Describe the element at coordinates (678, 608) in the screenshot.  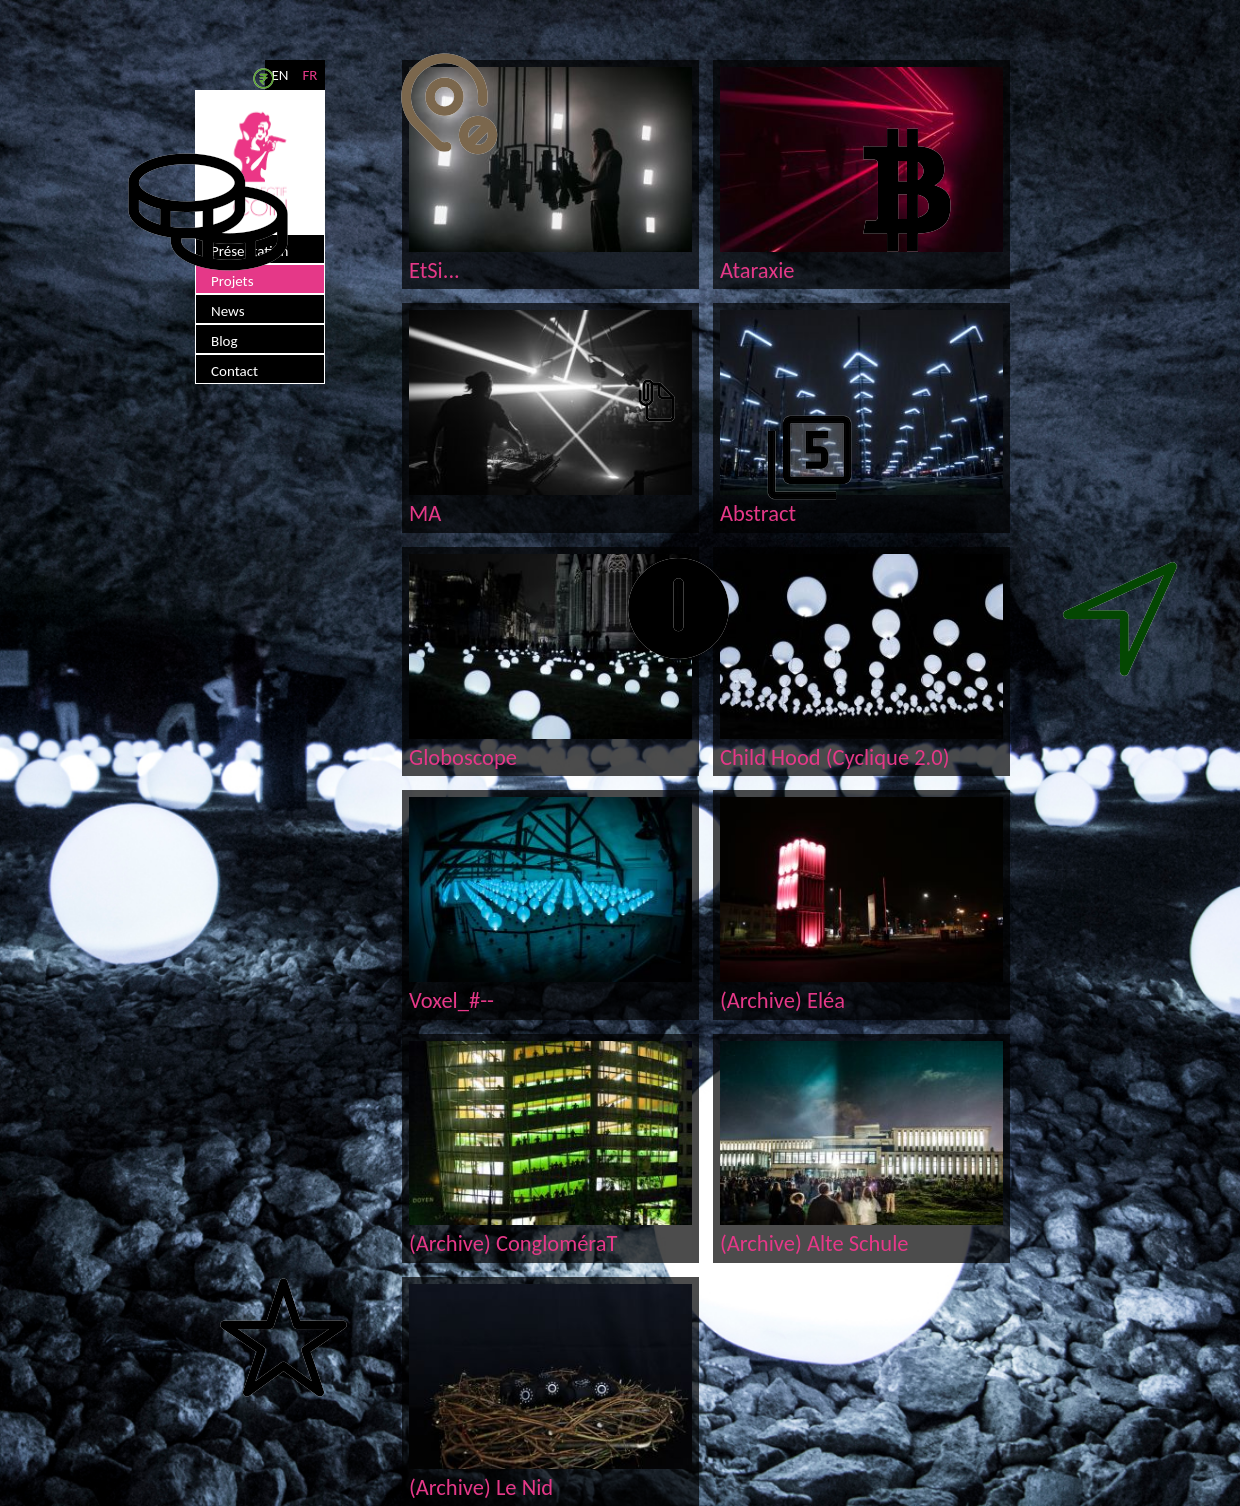
I see `indicates 6 o'clock or half past the hour` at that location.